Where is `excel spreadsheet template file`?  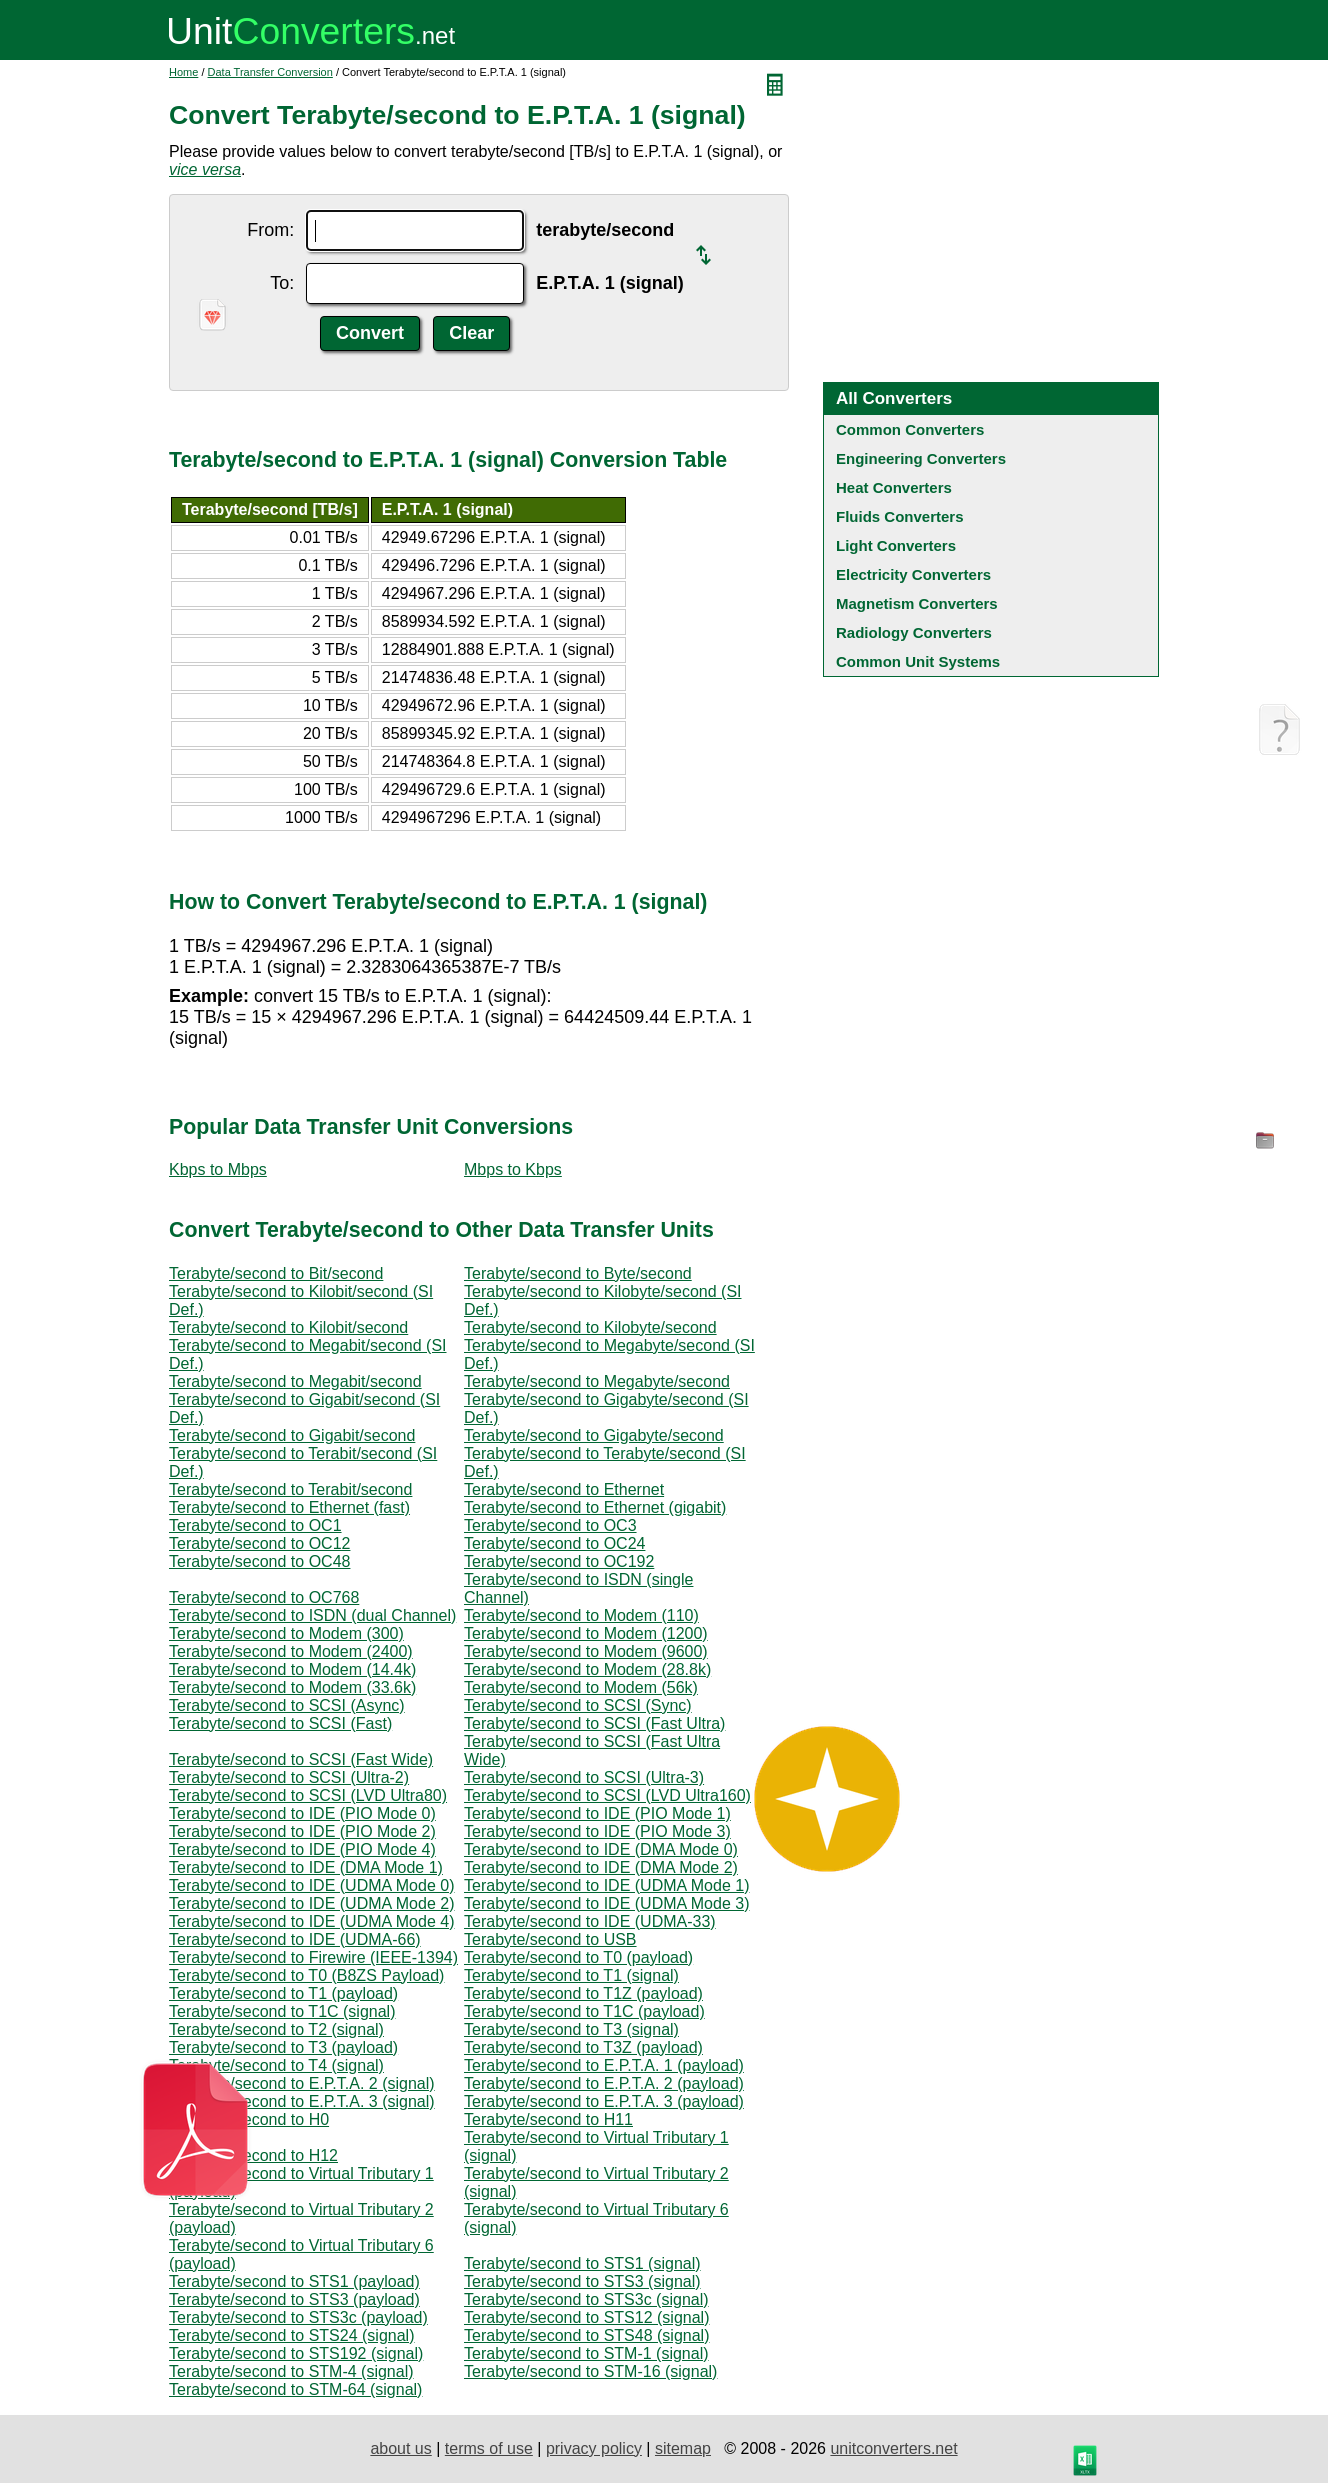 excel spreadsheet template file is located at coordinates (1085, 2461).